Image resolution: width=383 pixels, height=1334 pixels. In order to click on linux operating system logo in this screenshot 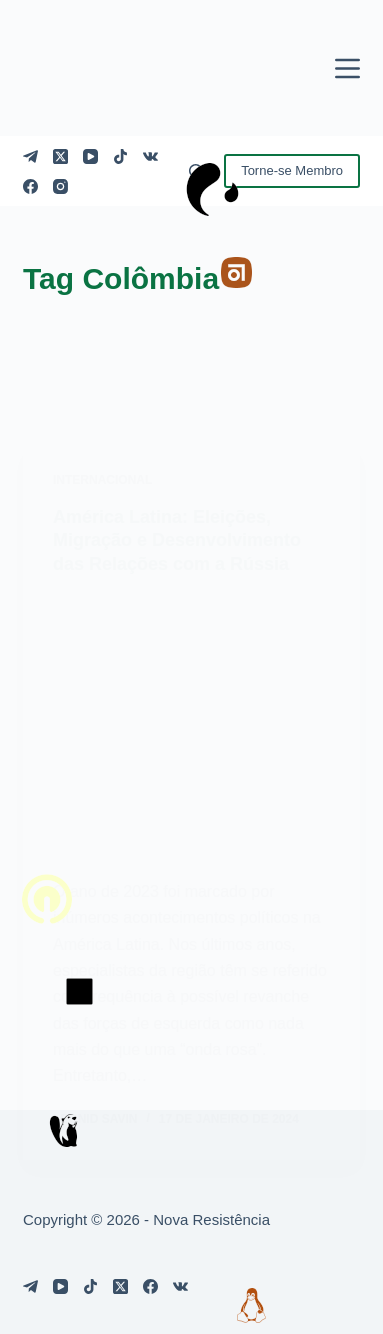, I will do `click(251, 1305)`.